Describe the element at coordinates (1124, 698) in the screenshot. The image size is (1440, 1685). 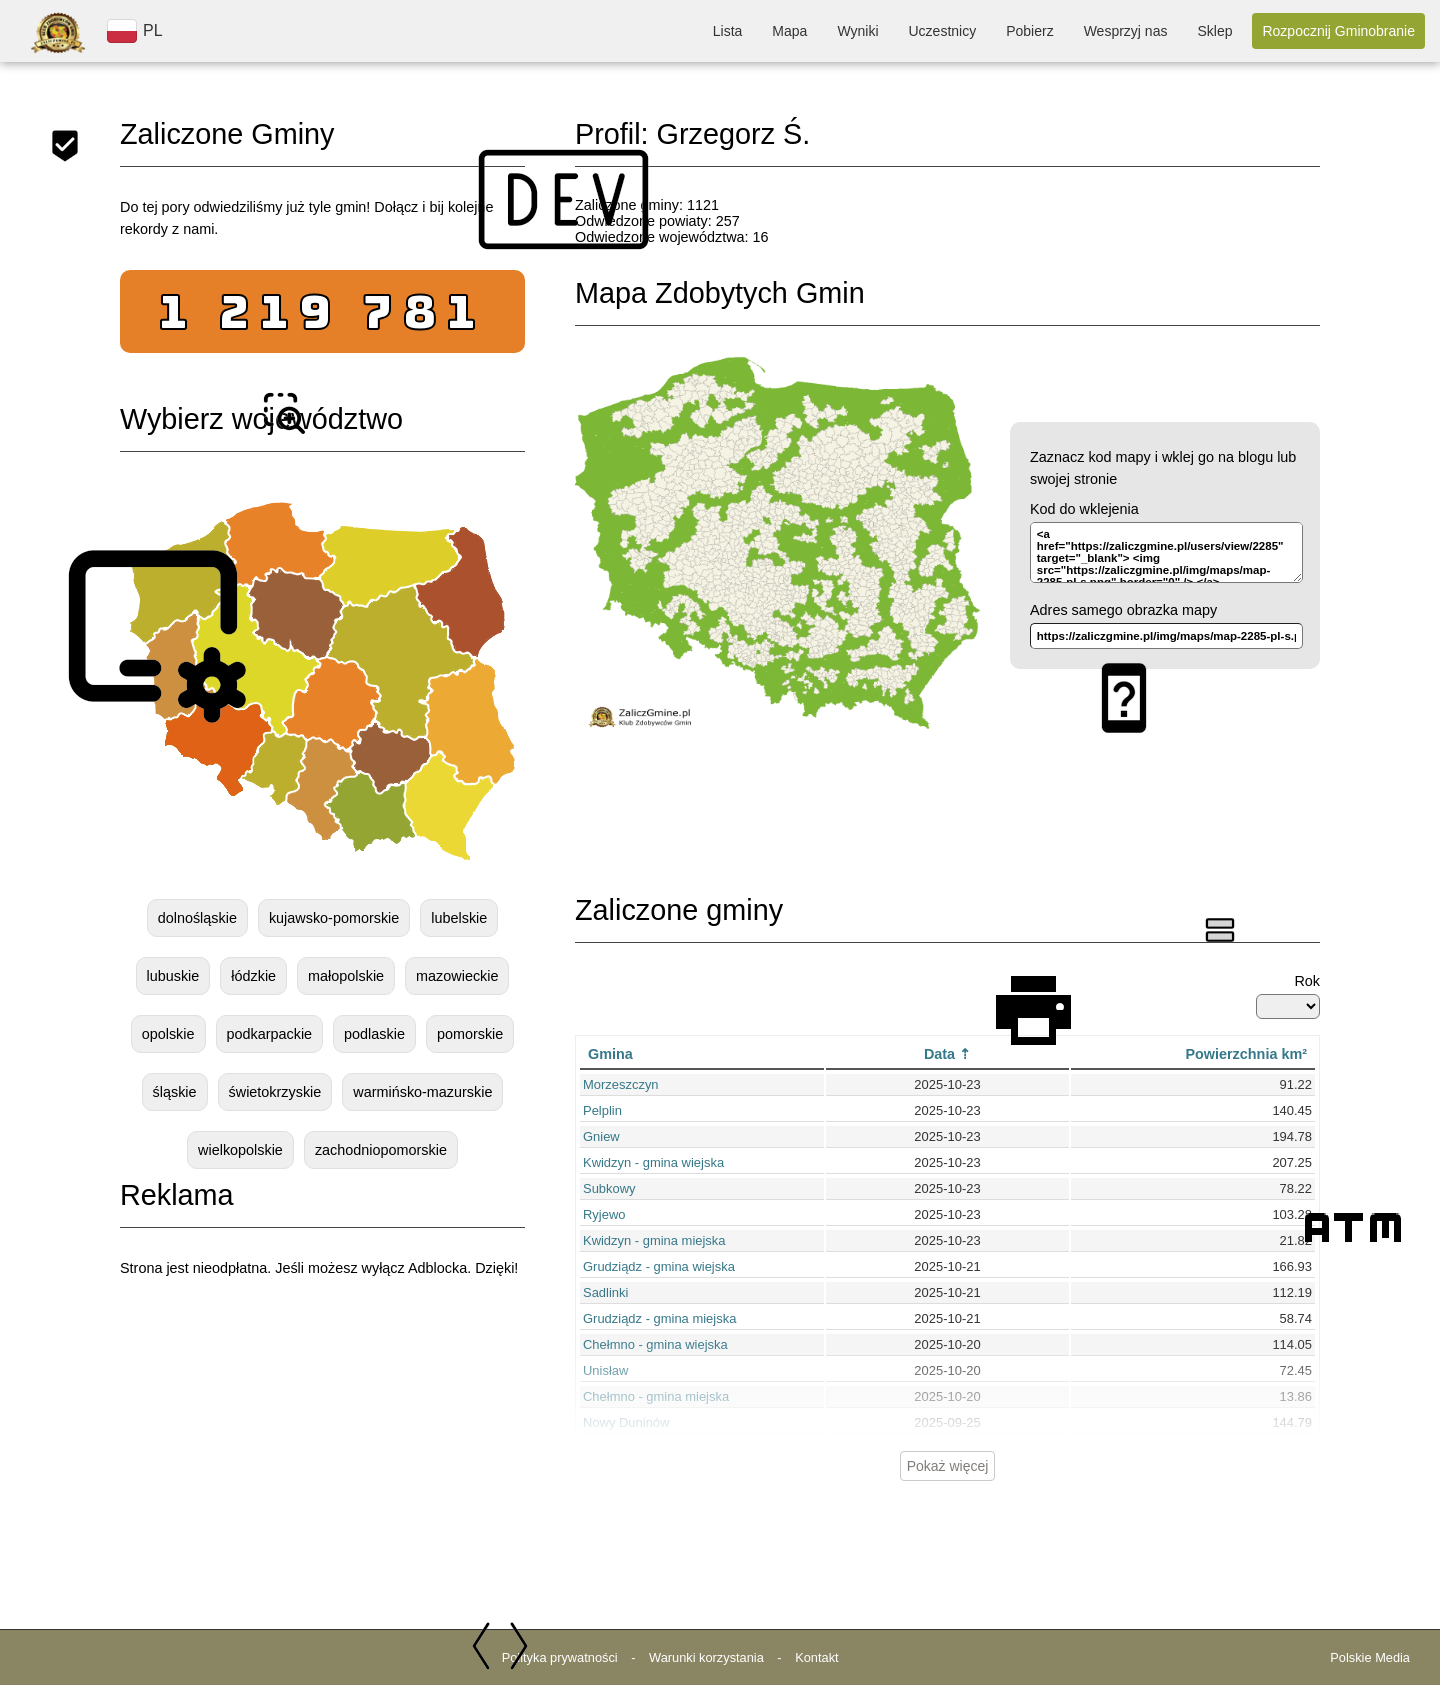
I see `unknown or unrecognized device connected` at that location.